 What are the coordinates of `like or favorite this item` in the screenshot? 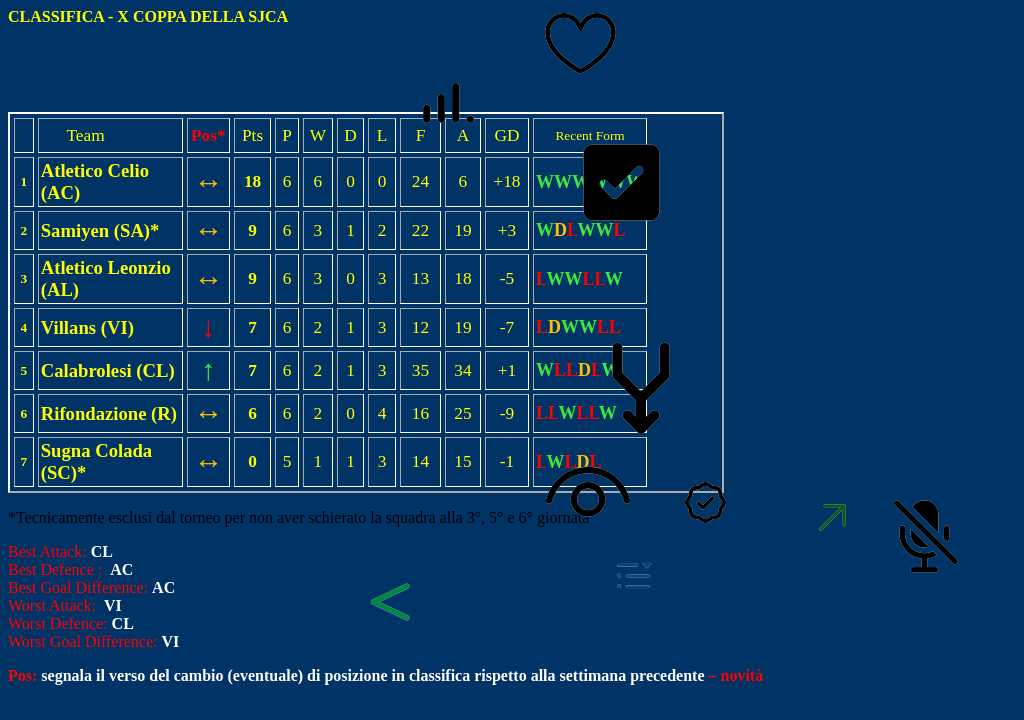 It's located at (580, 43).